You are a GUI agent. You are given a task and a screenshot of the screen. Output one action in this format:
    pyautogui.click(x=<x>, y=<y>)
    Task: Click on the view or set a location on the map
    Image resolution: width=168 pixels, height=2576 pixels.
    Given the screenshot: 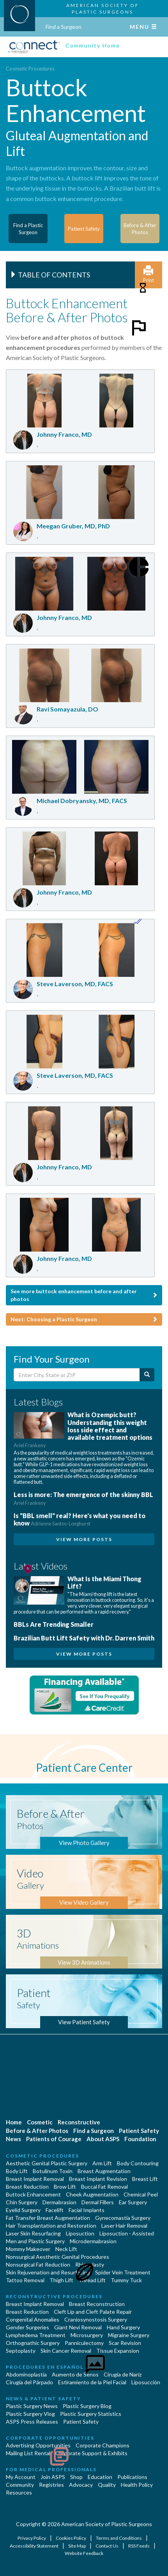 What is the action you would take?
    pyautogui.click(x=28, y=1569)
    